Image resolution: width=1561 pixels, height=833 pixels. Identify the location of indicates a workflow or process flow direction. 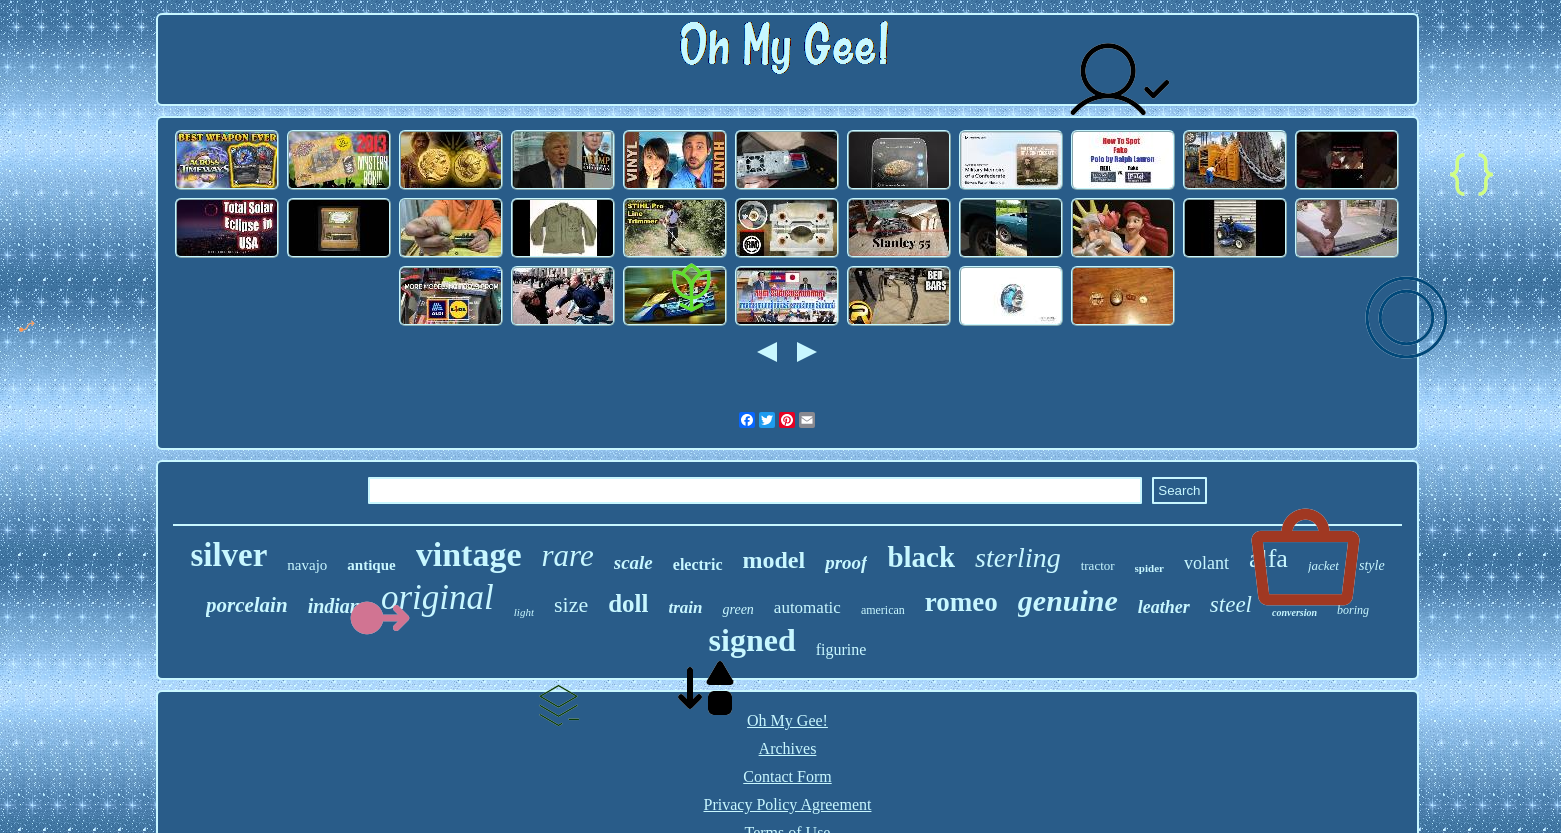
(26, 326).